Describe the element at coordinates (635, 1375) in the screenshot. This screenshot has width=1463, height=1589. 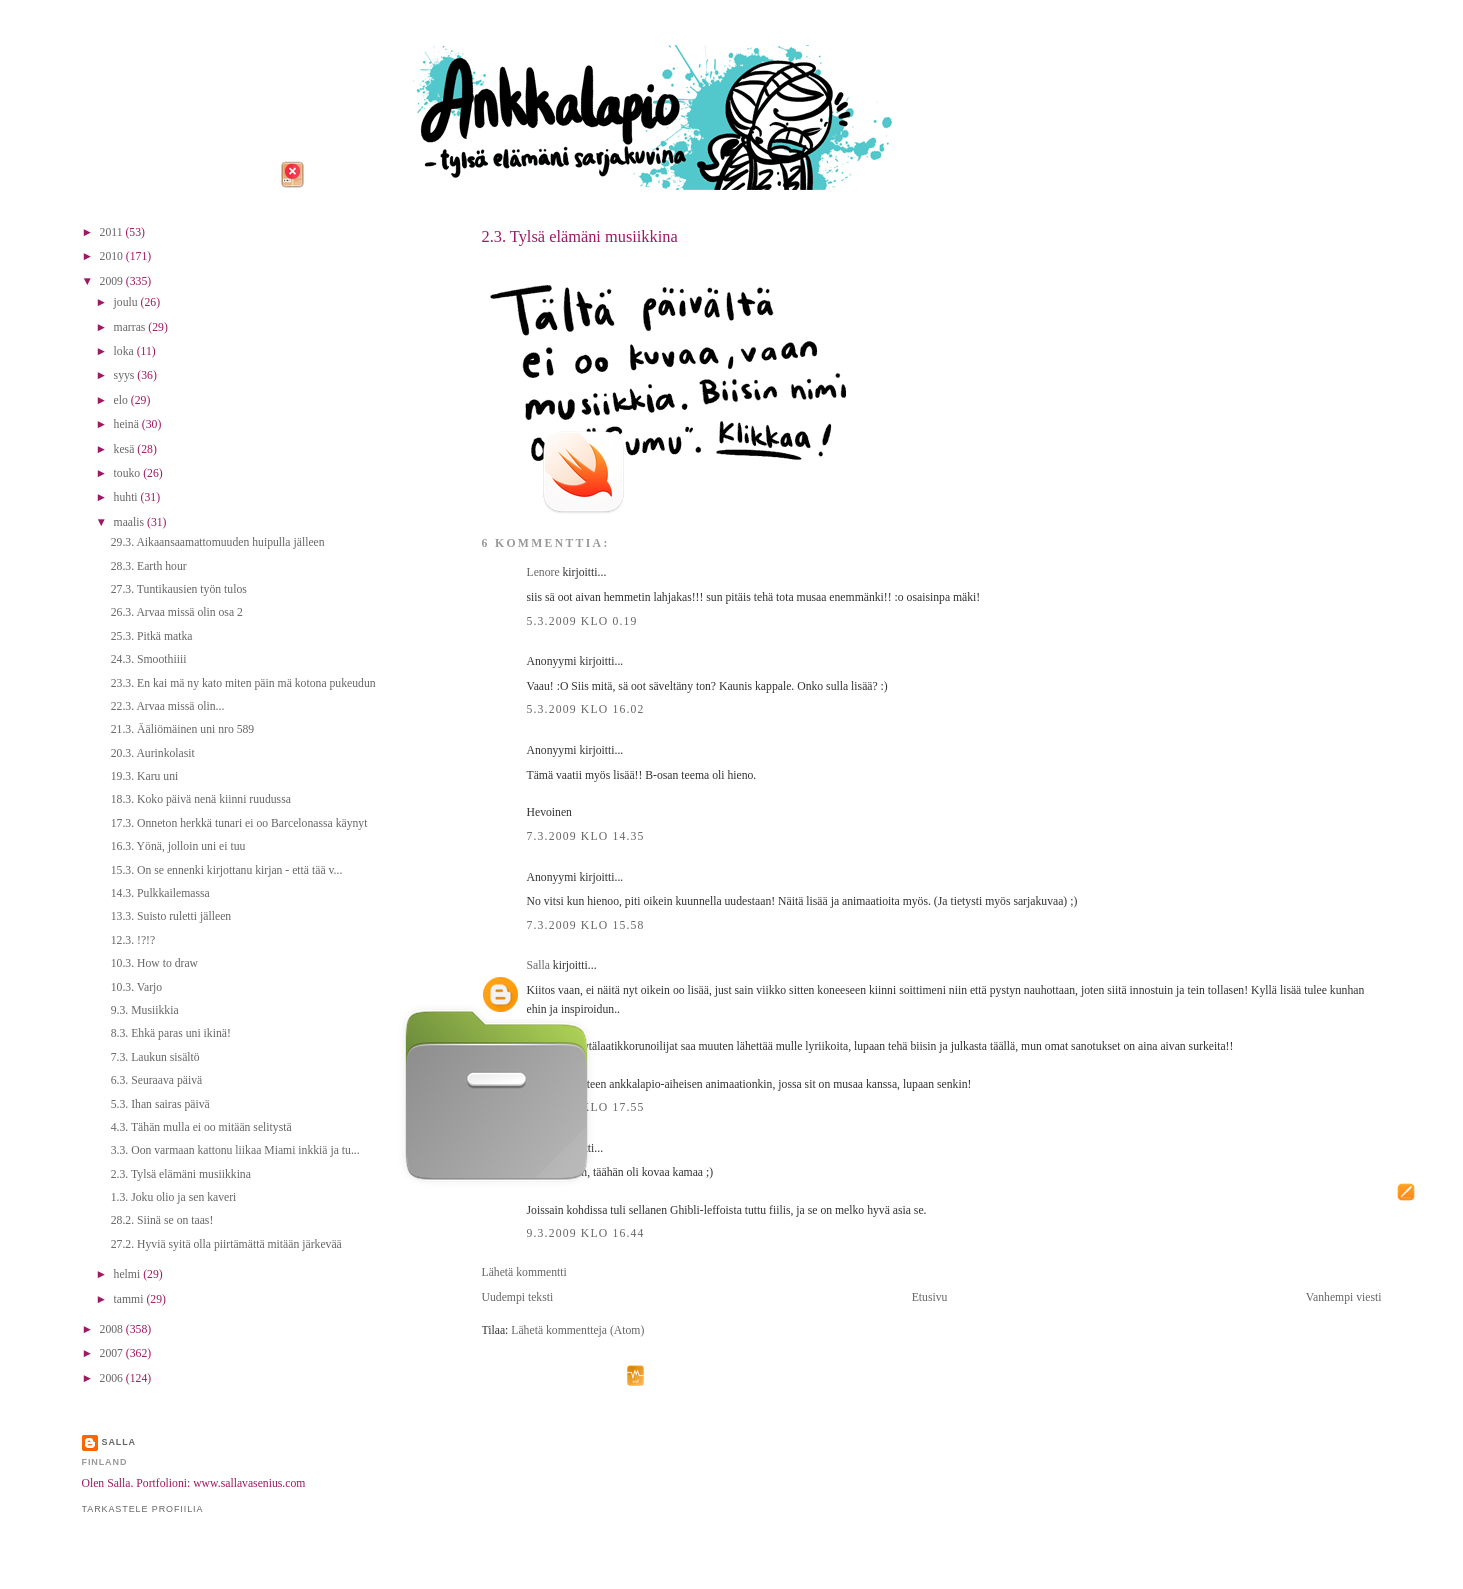
I see `open a VirtualBox appliance file` at that location.